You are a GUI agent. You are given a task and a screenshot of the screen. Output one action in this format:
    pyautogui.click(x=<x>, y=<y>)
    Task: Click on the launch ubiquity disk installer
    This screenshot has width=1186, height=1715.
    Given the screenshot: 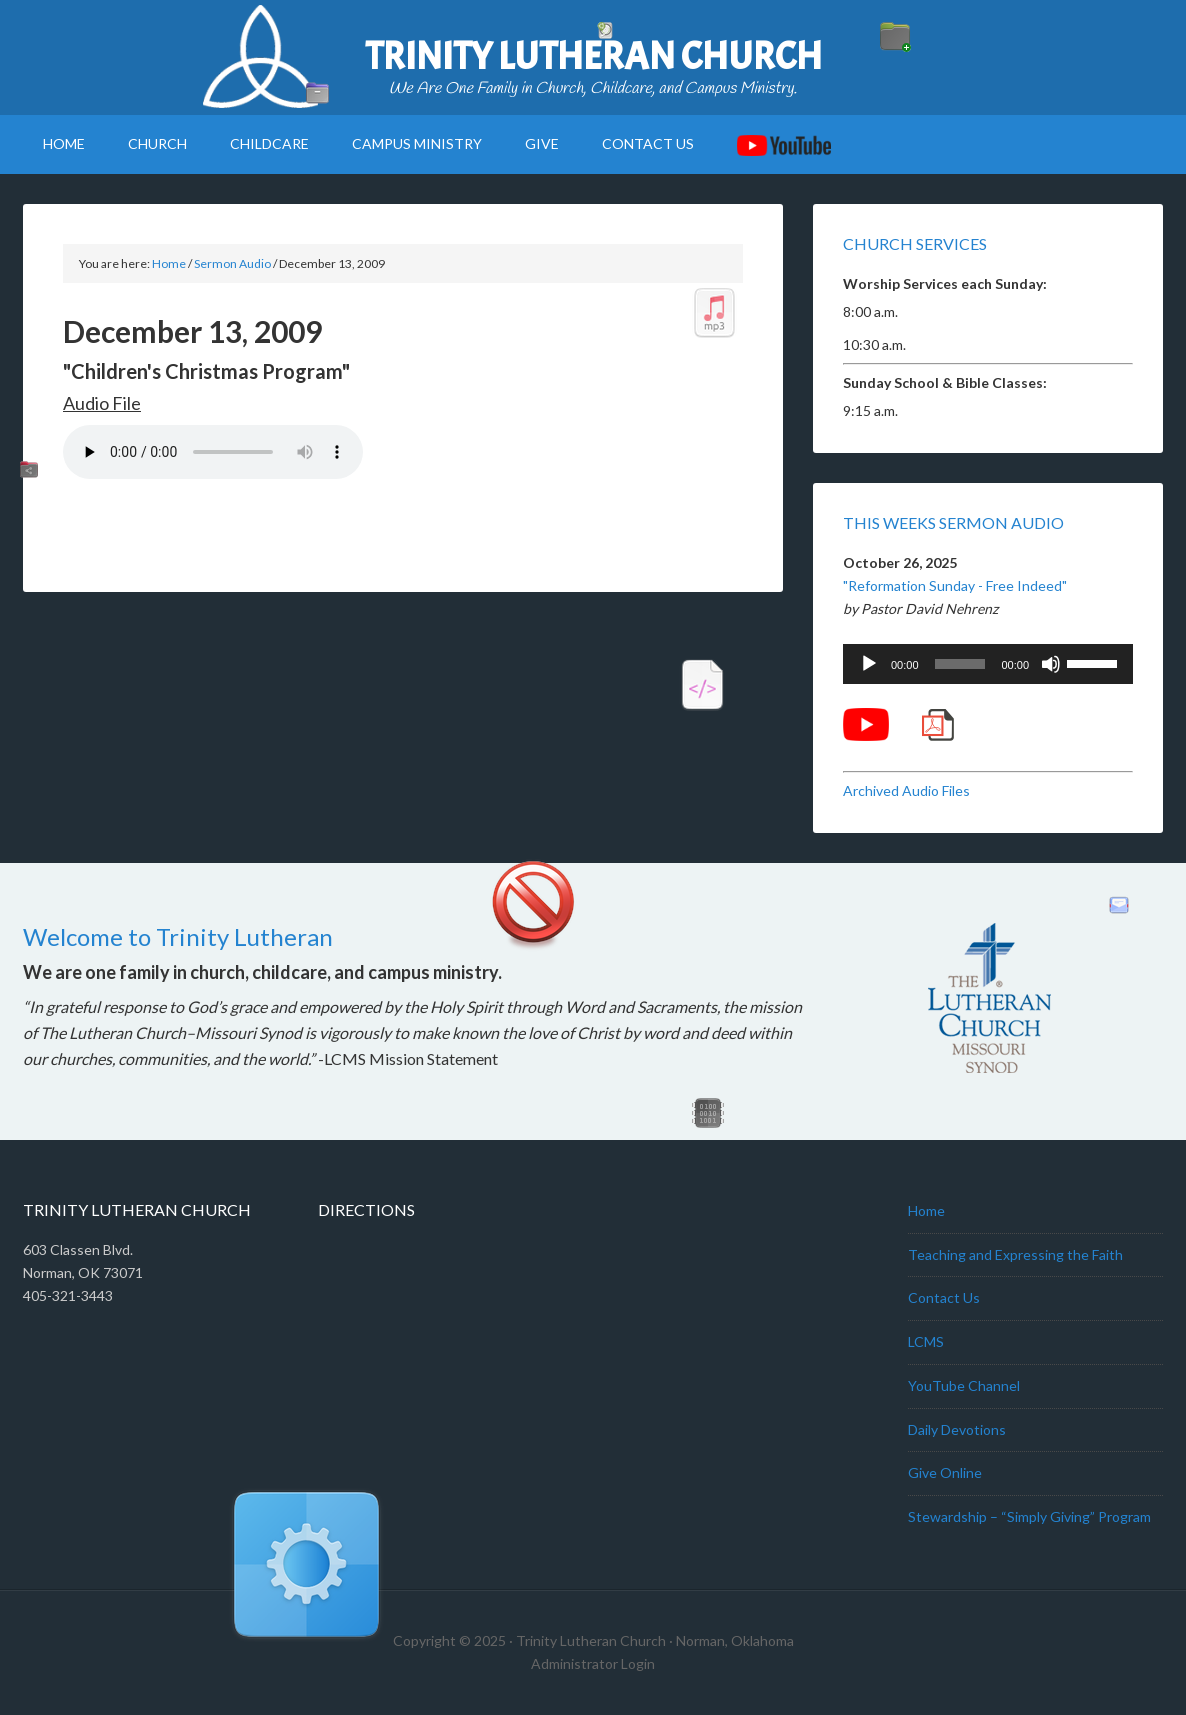 What is the action you would take?
    pyautogui.click(x=605, y=30)
    